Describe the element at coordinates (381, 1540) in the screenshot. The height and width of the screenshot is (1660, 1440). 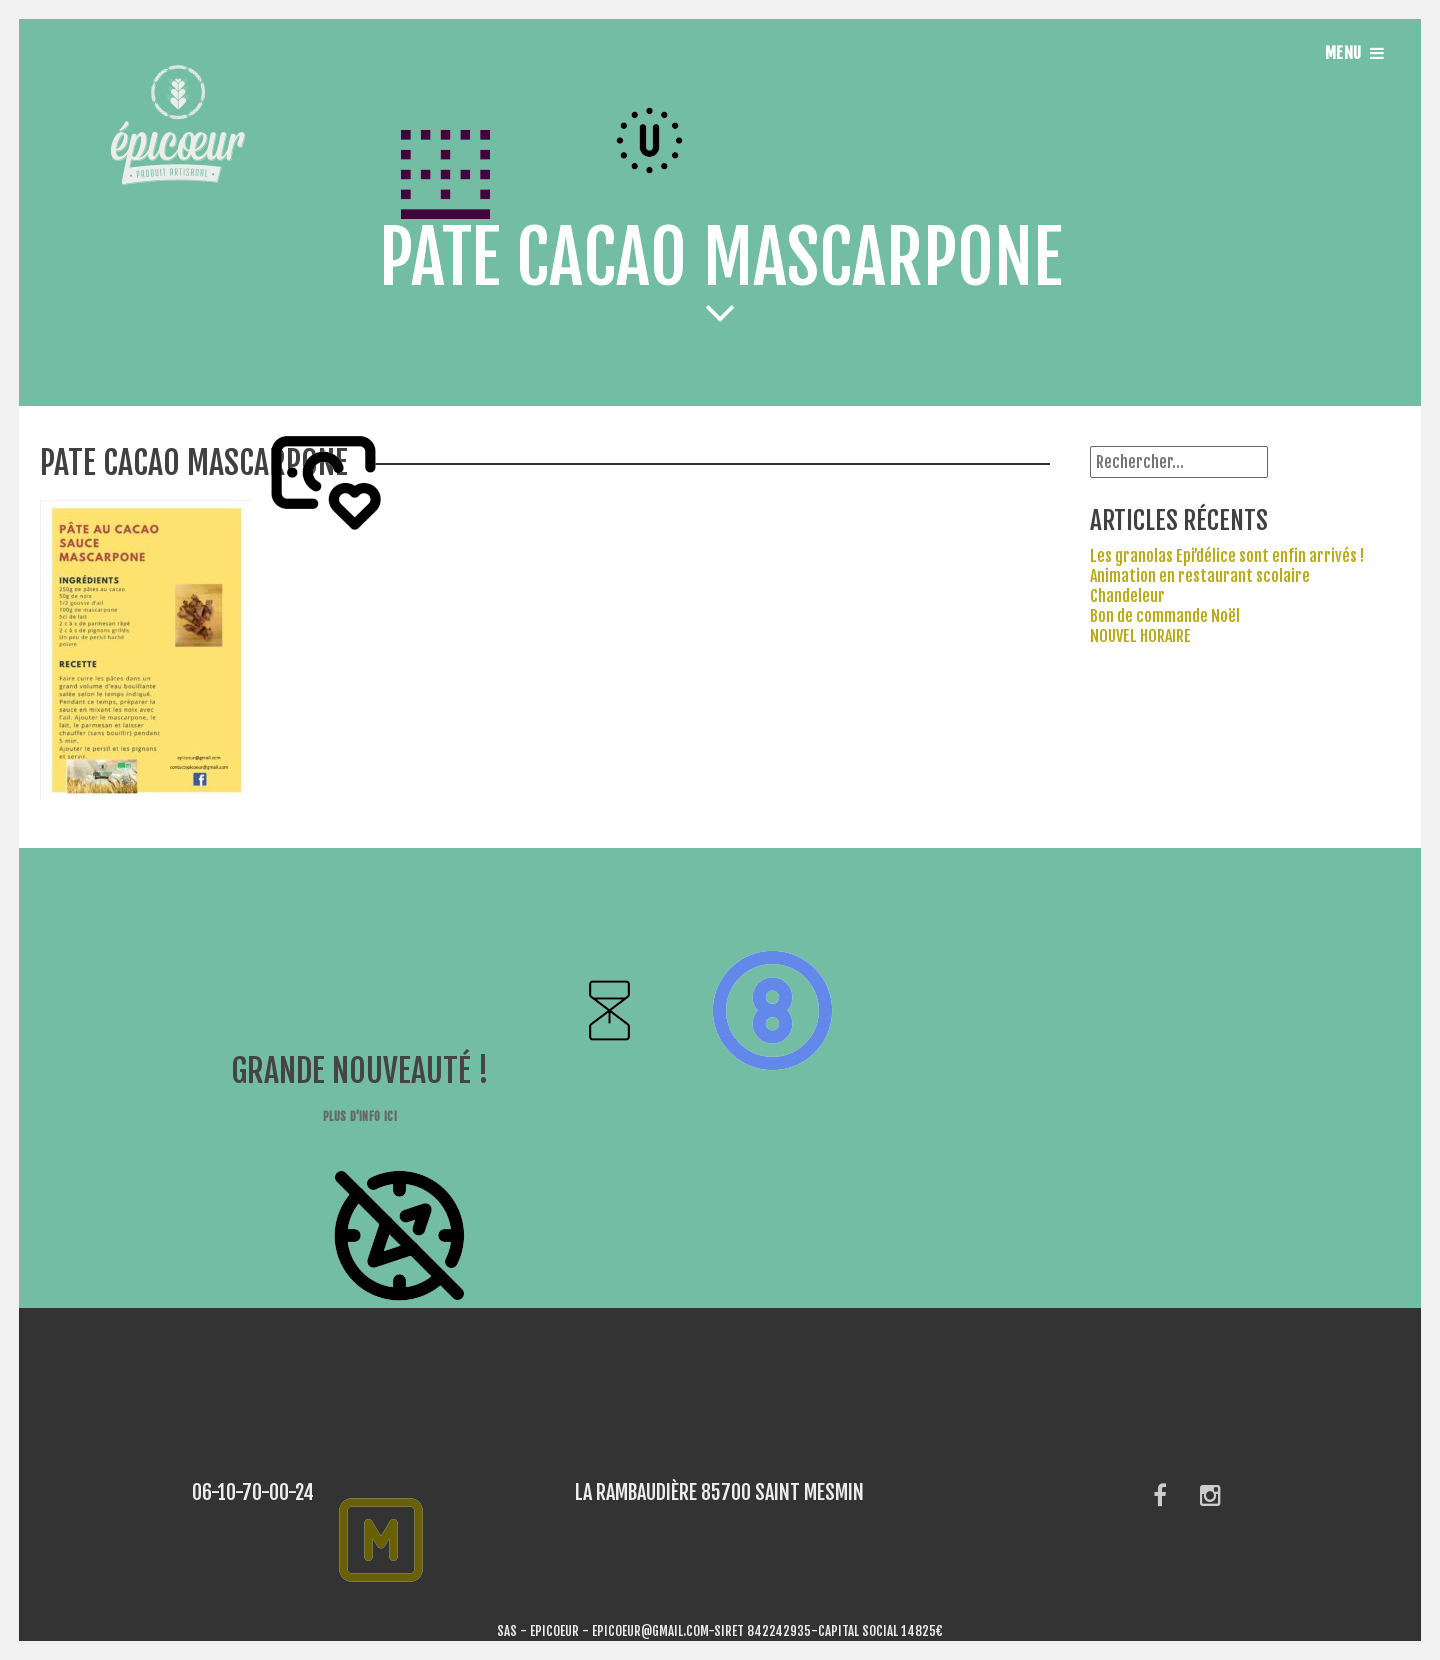
I see `select medium size option` at that location.